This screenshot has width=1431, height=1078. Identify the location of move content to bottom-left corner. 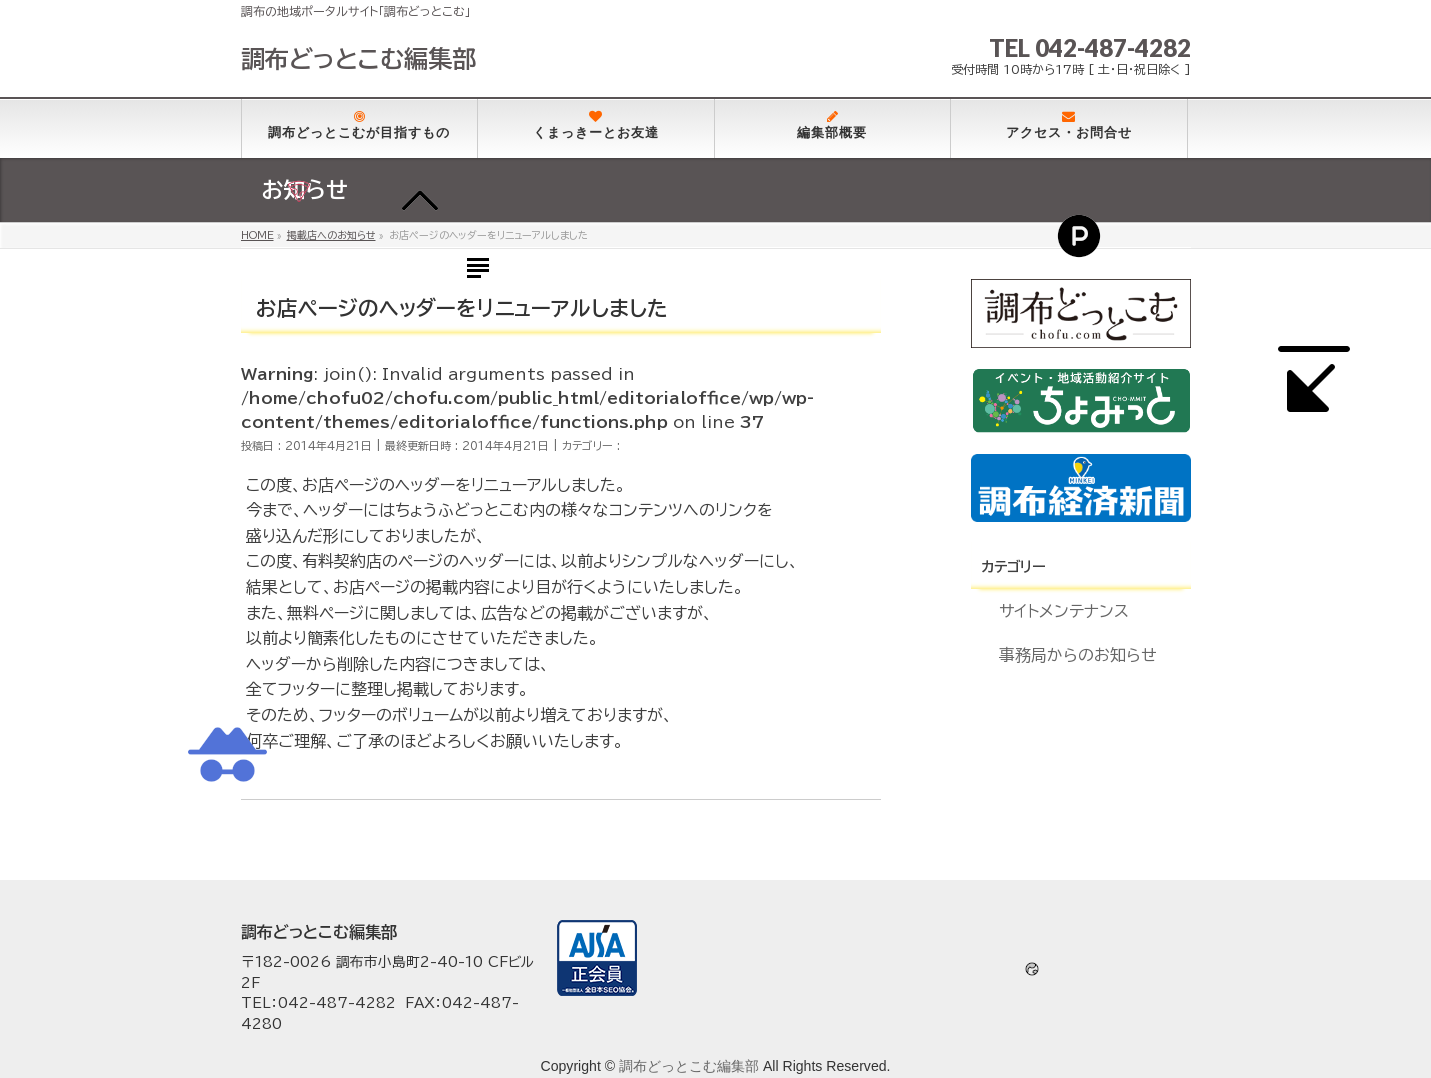
(1311, 379).